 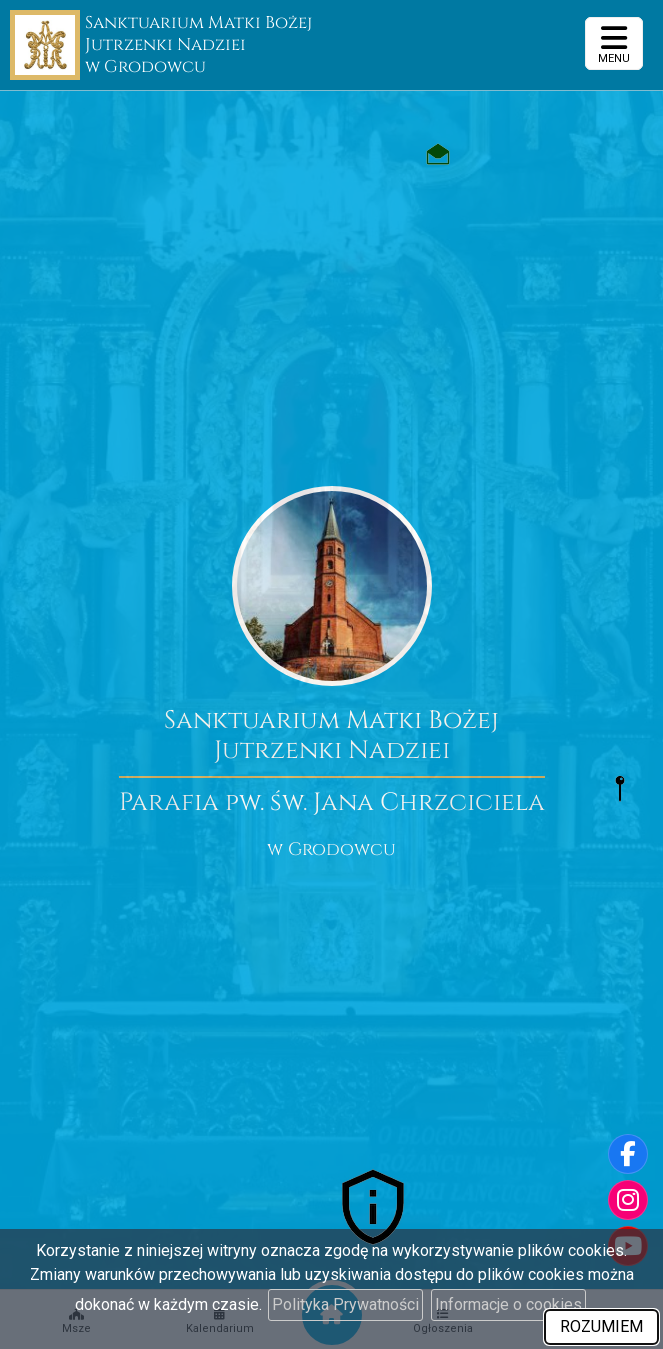 I want to click on mark a location on the map, so click(x=620, y=789).